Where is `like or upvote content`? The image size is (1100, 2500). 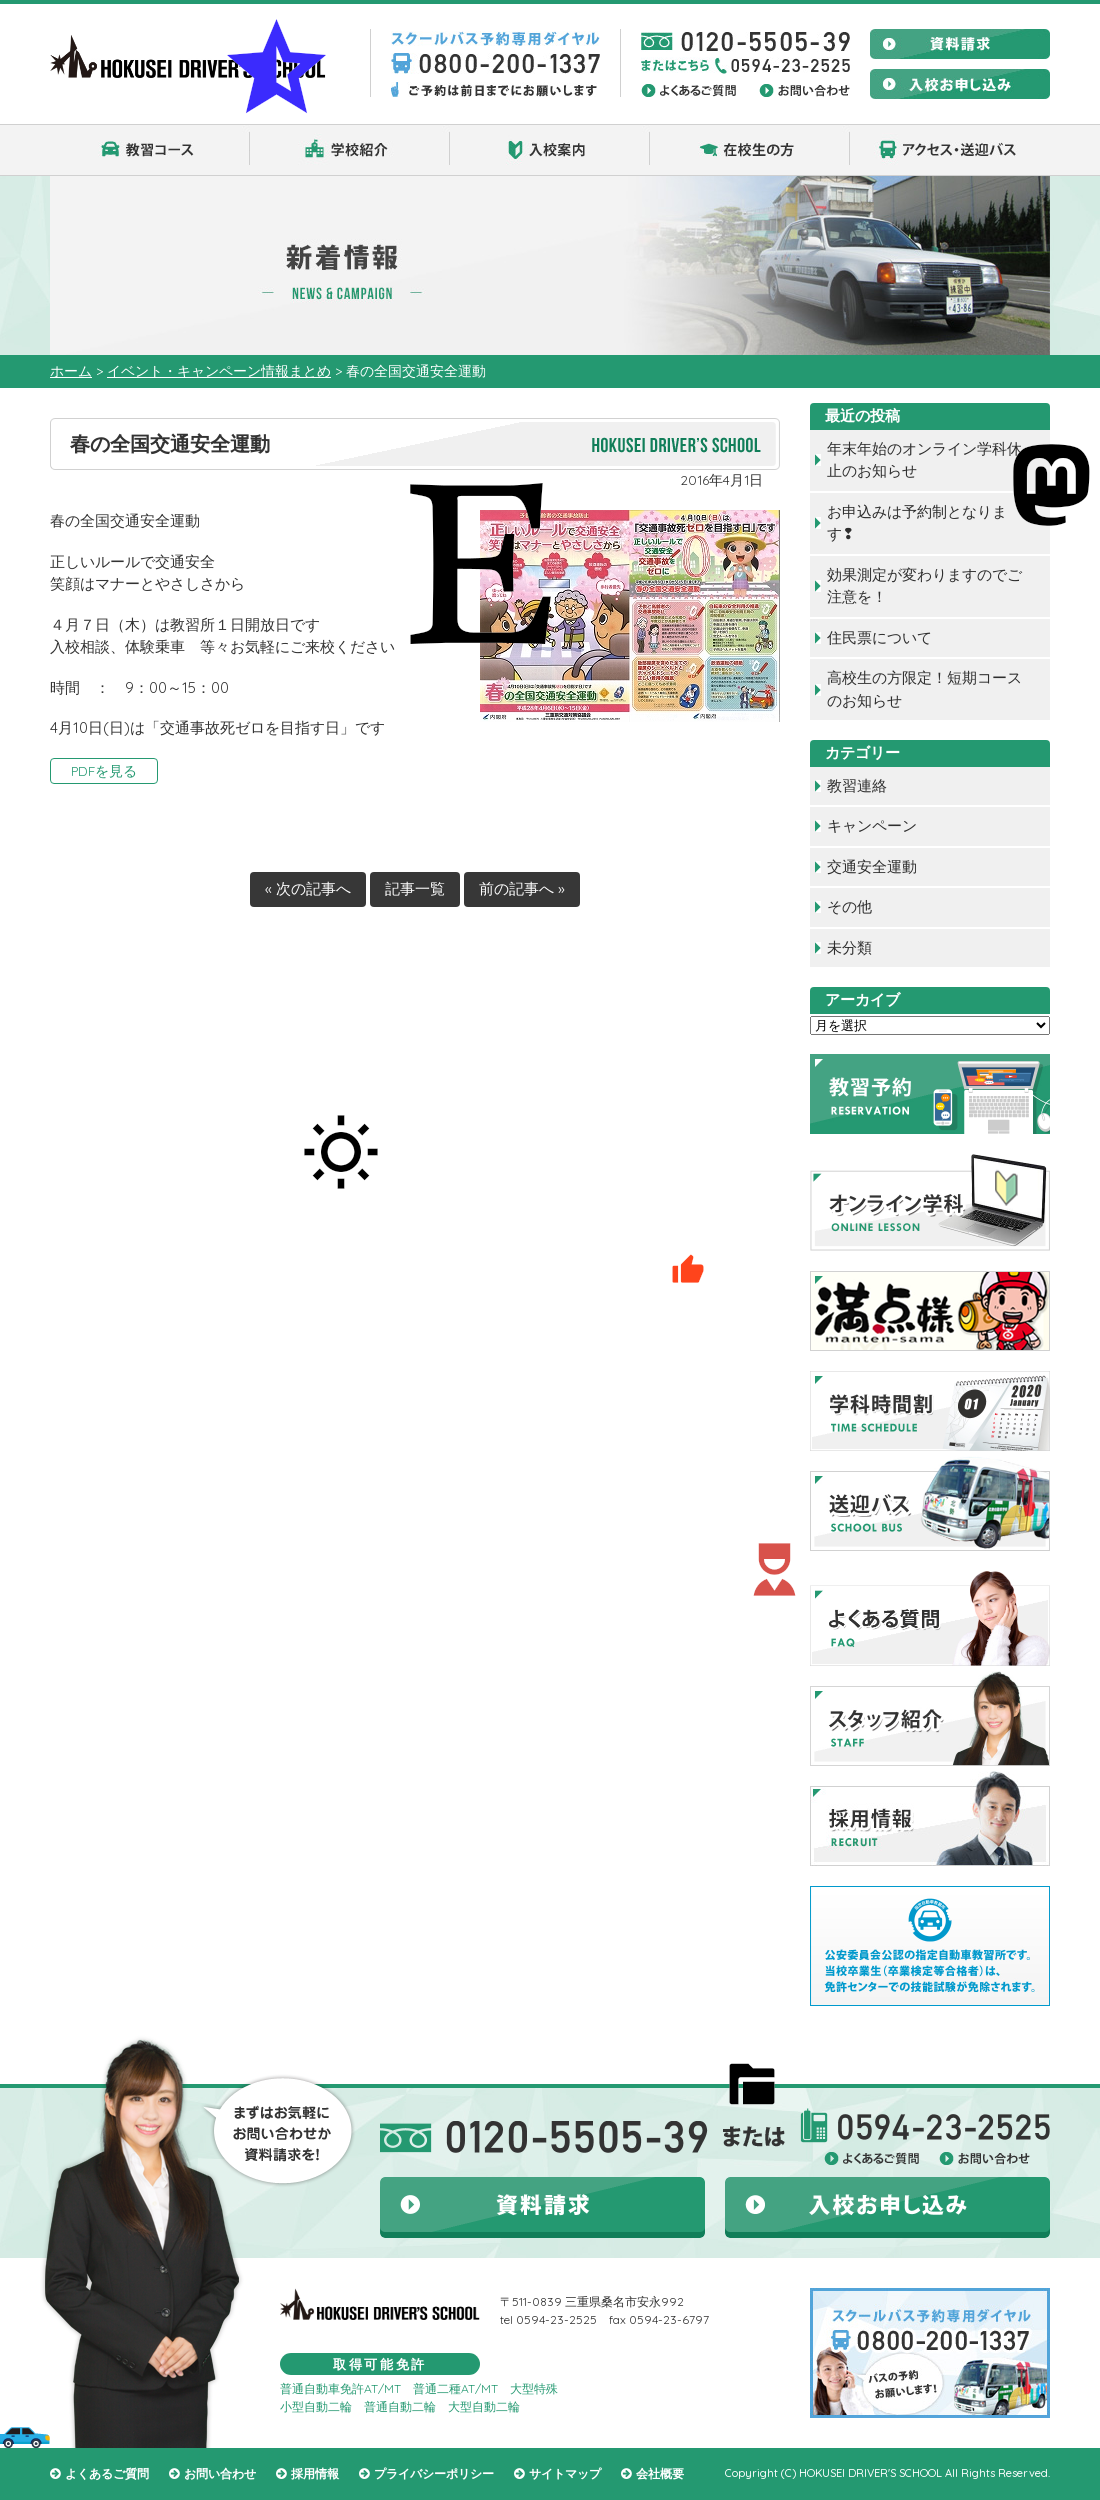 like or upvote content is located at coordinates (688, 1270).